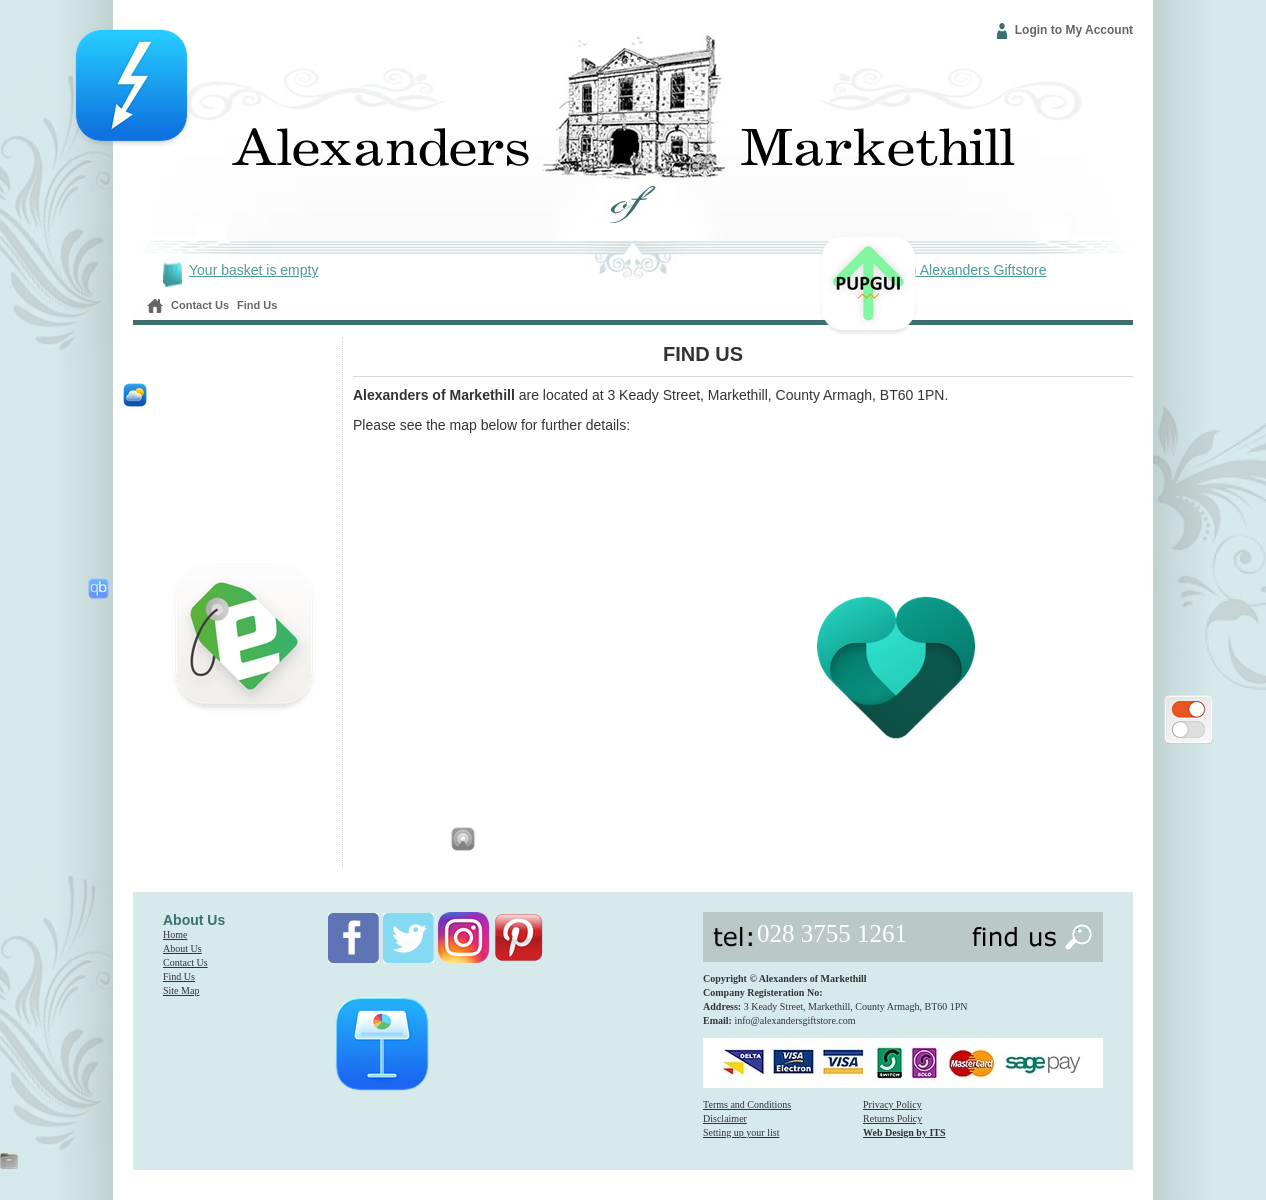  Describe the element at coordinates (9, 1161) in the screenshot. I see `open the file manager application` at that location.